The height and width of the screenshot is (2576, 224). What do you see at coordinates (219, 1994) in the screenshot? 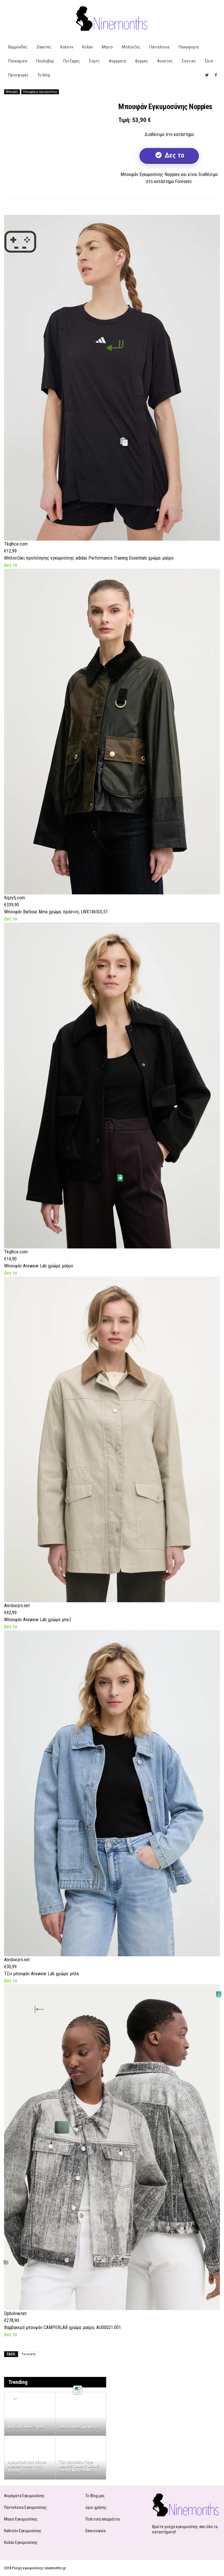
I see `compressed zip archive file` at bounding box center [219, 1994].